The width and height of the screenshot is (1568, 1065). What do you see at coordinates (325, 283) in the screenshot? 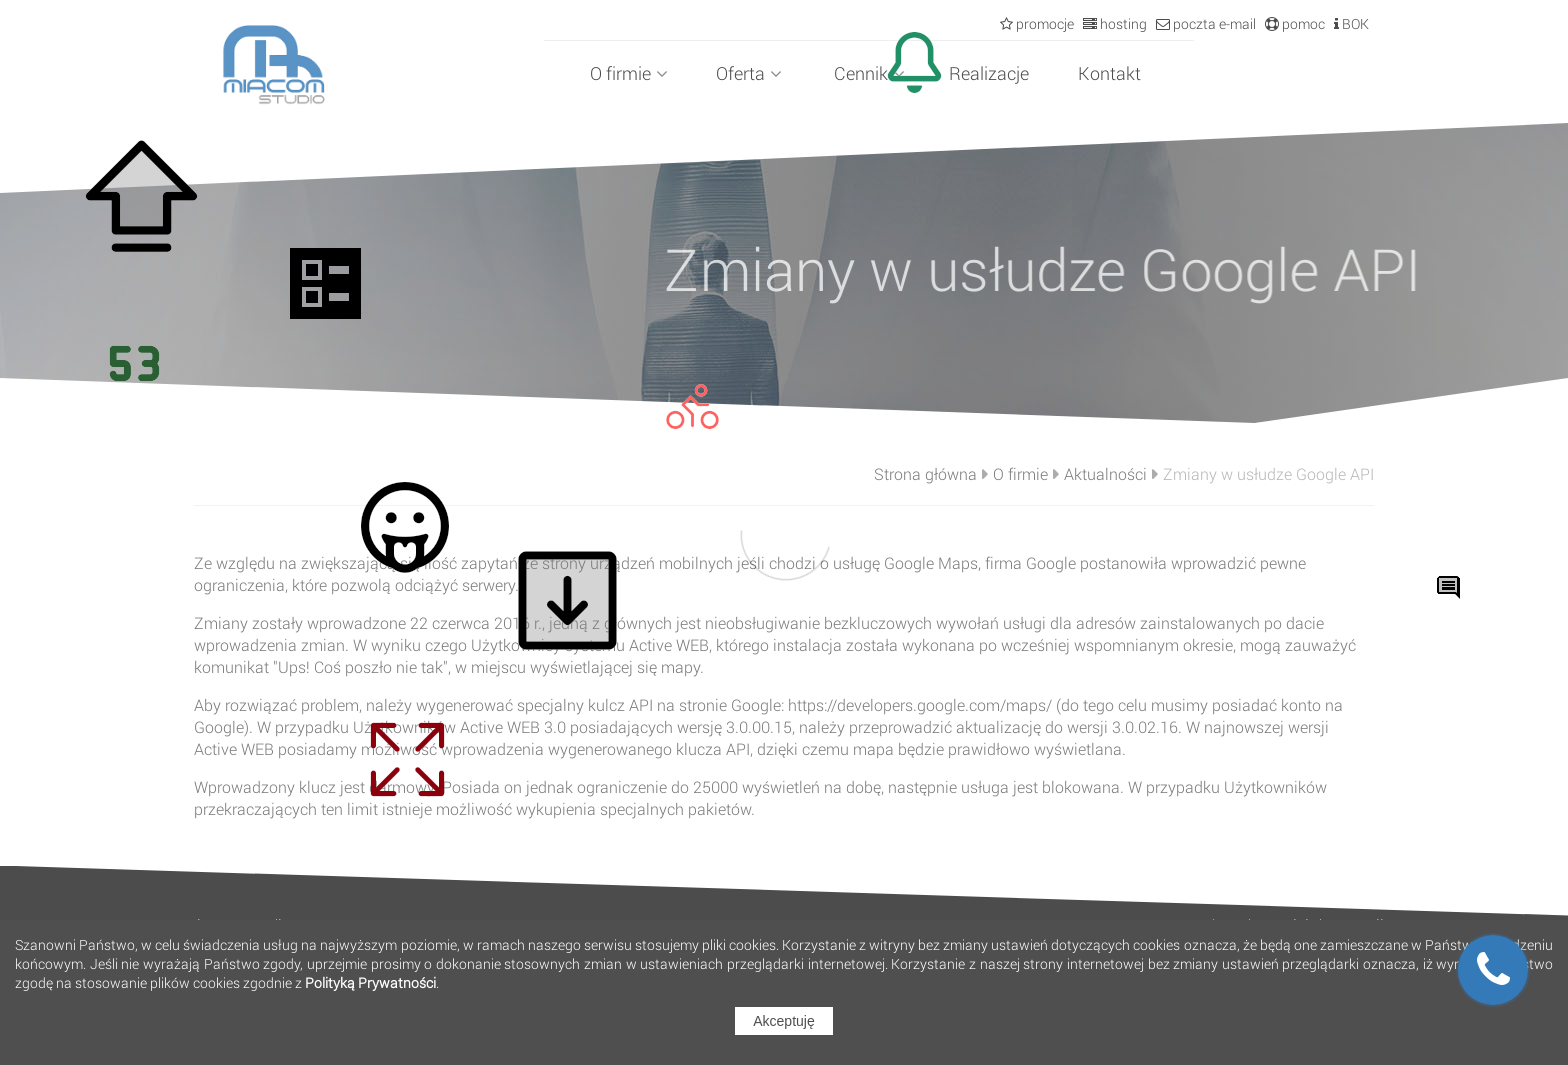
I see `view ballot or voting options` at bounding box center [325, 283].